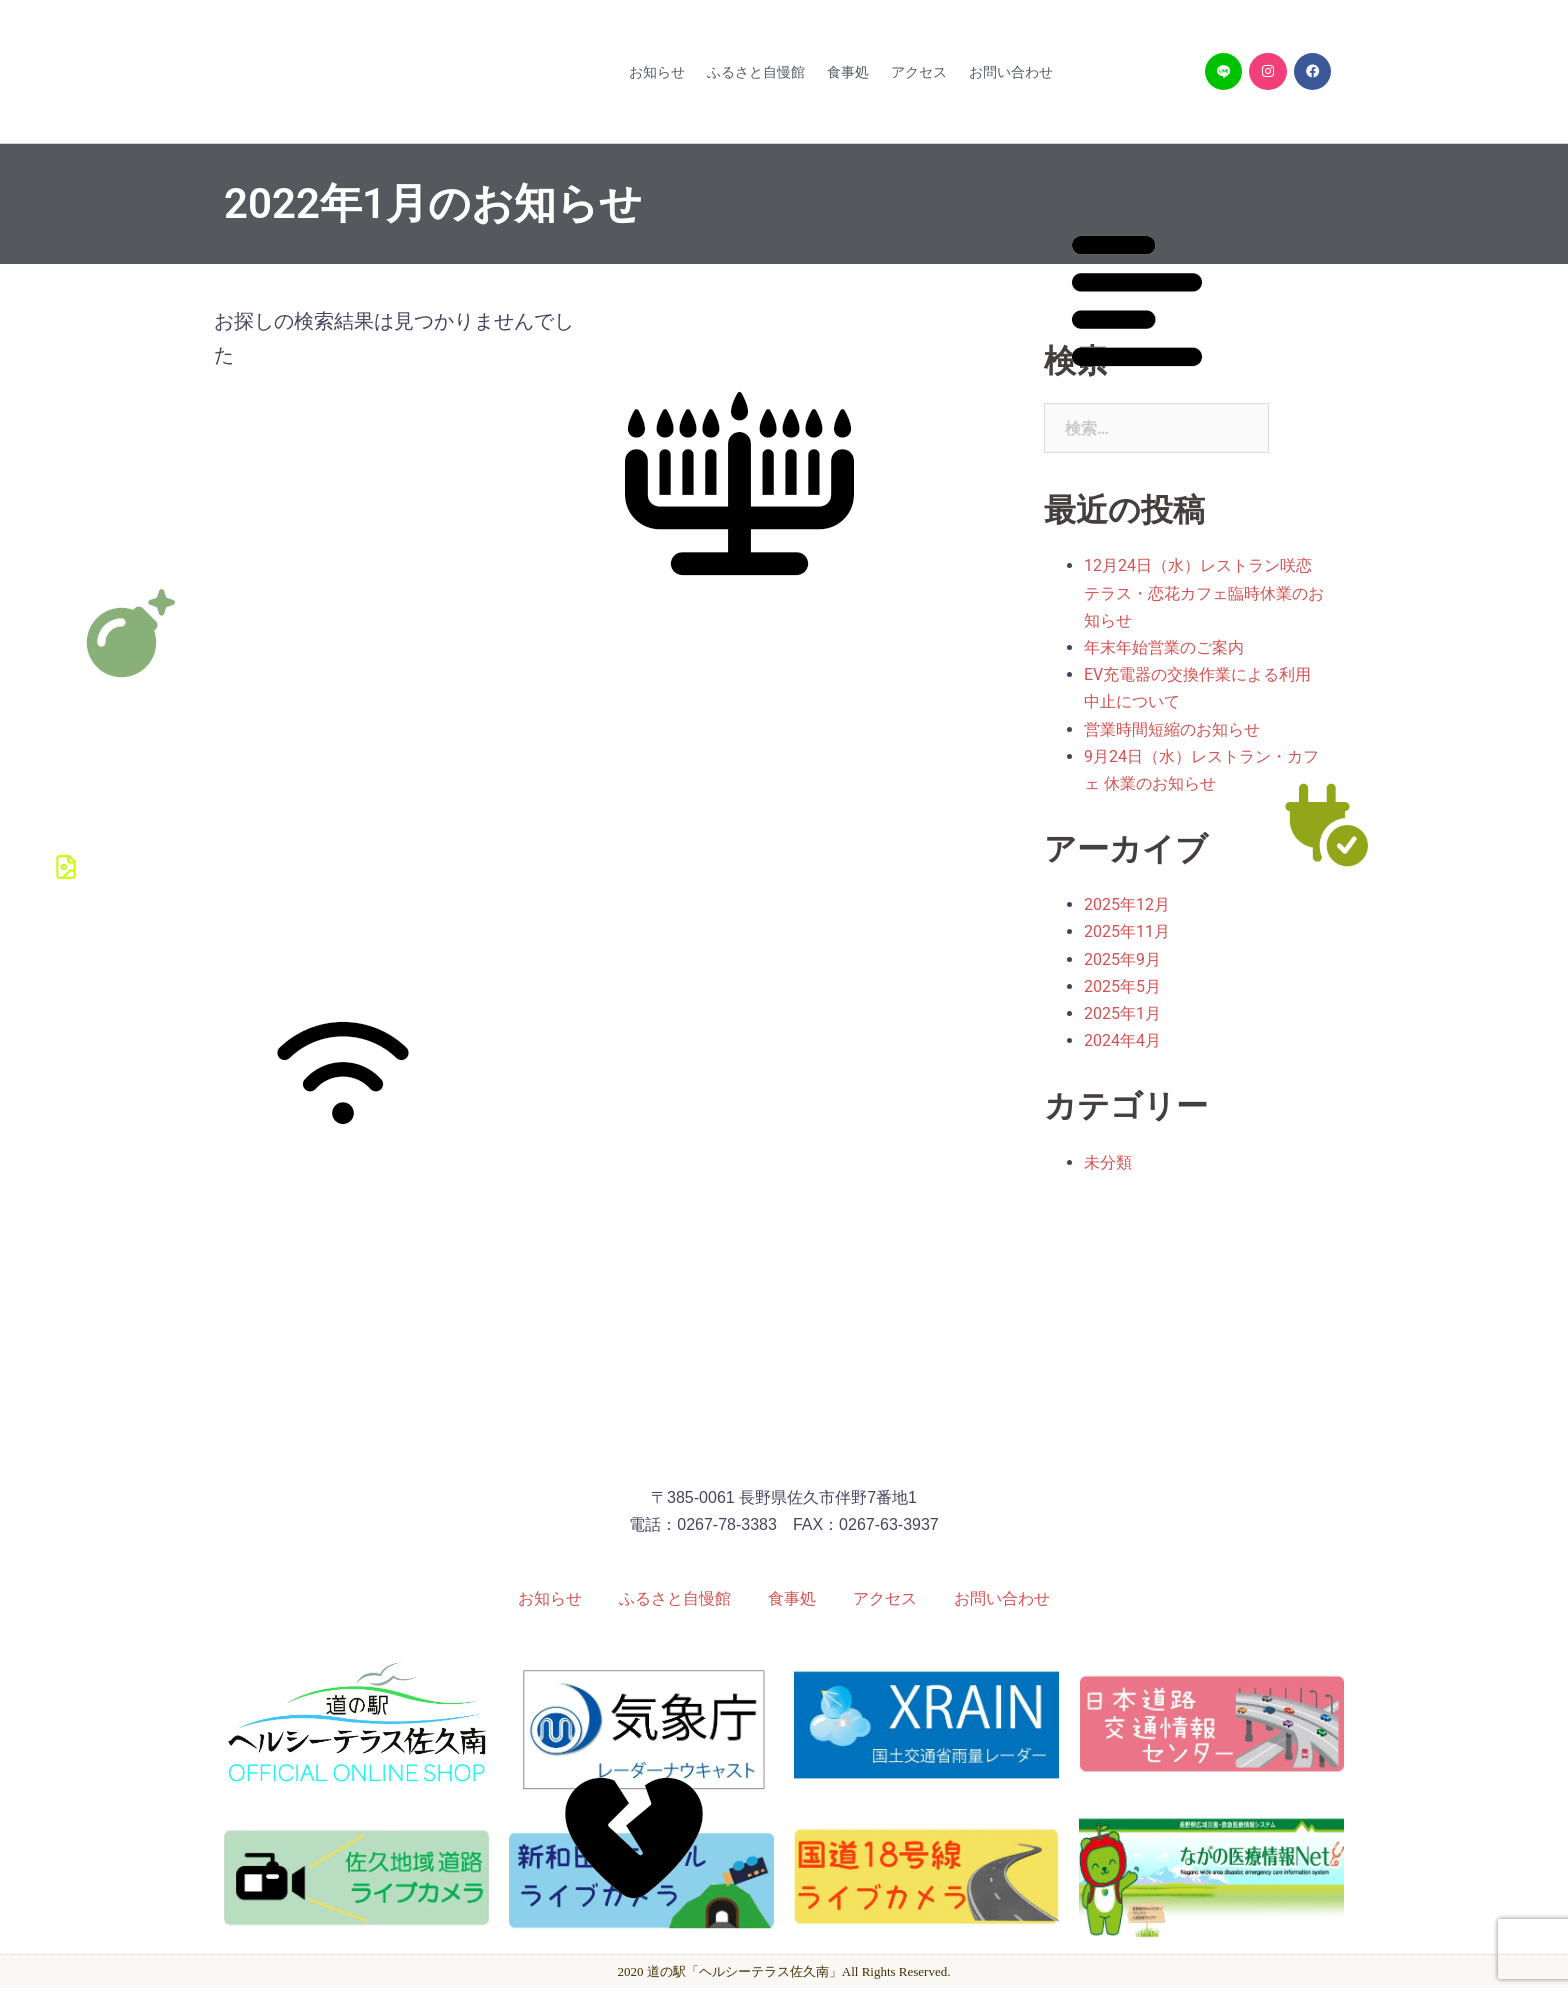  Describe the element at coordinates (66, 867) in the screenshot. I see `view image file` at that location.